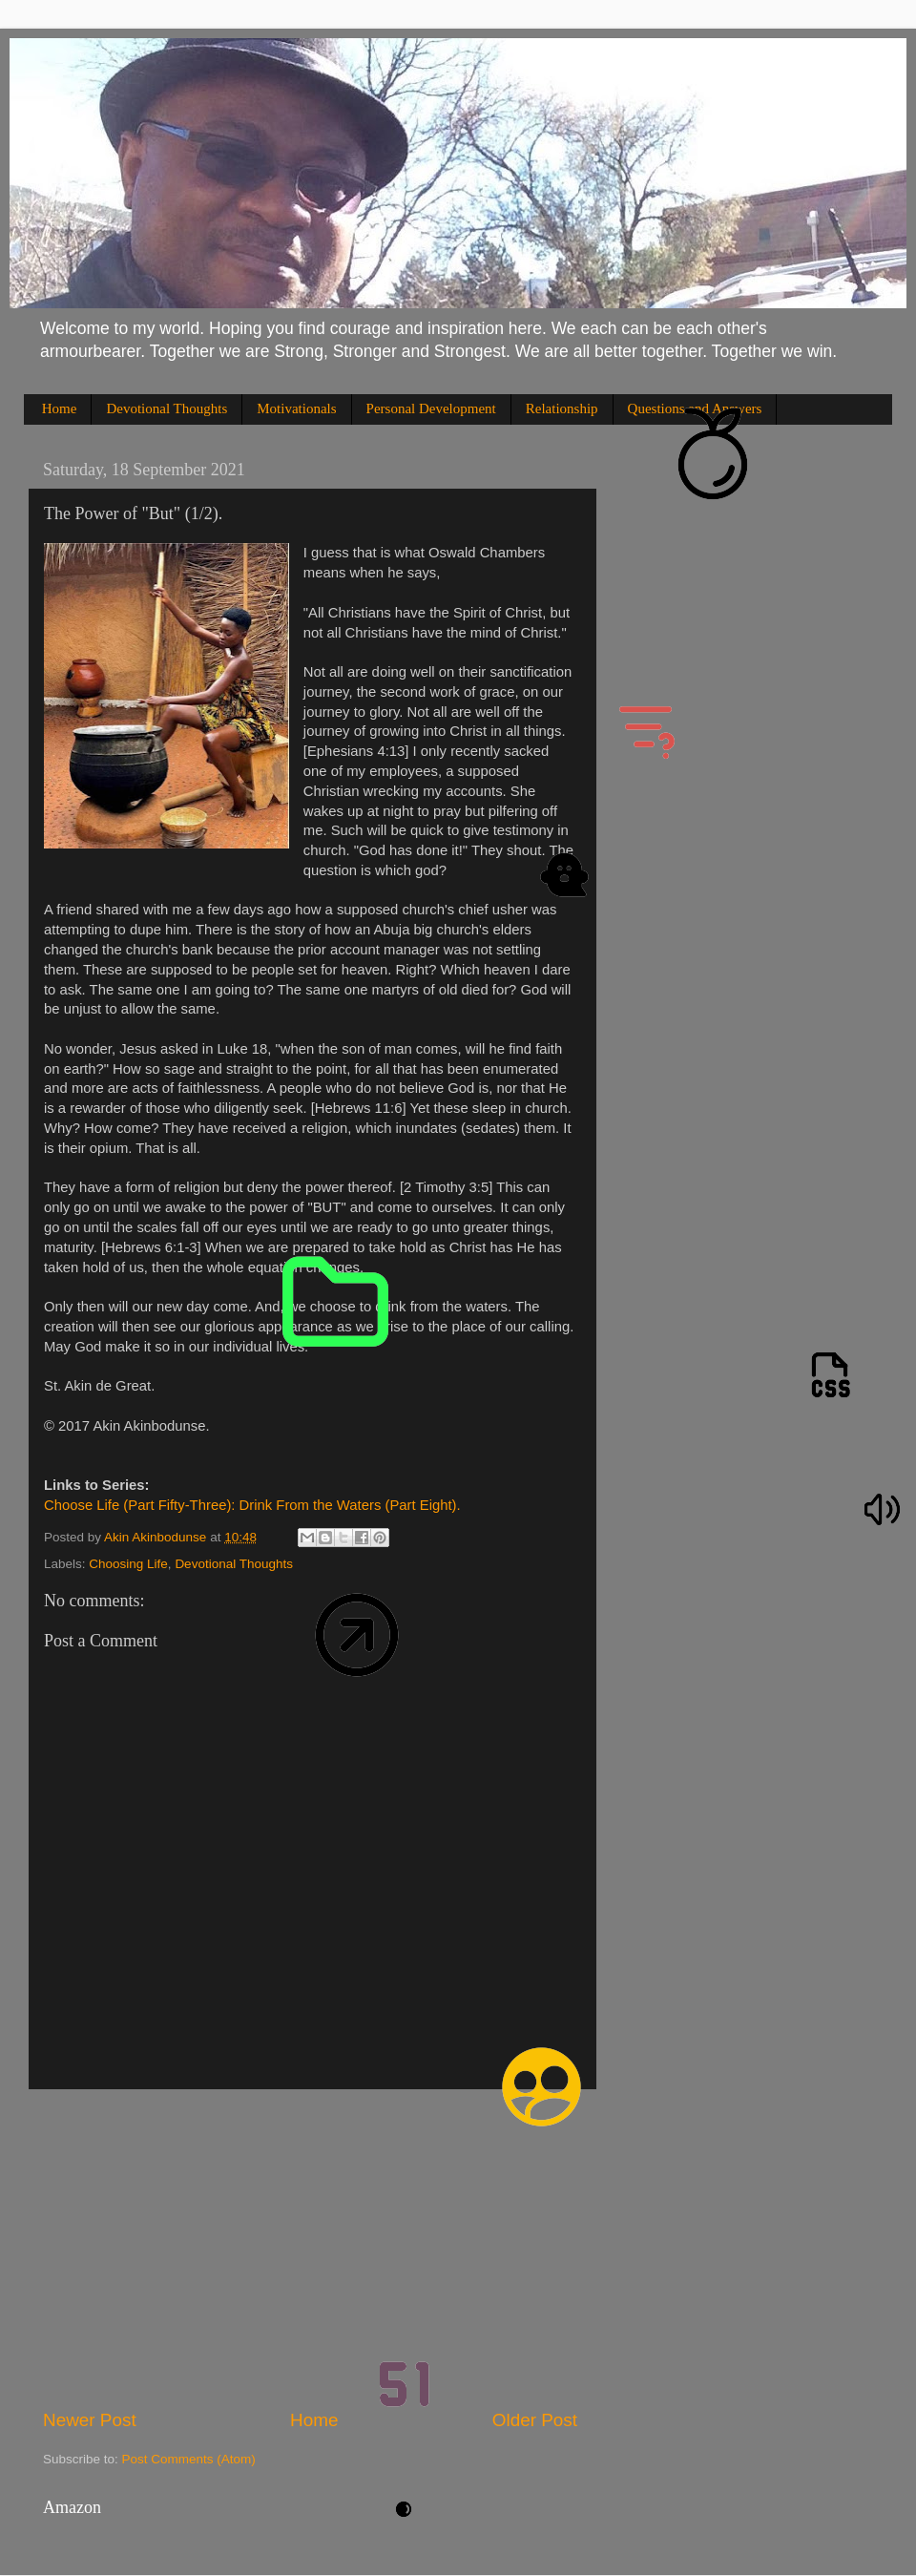  I want to click on view group or team members, so click(541, 2086).